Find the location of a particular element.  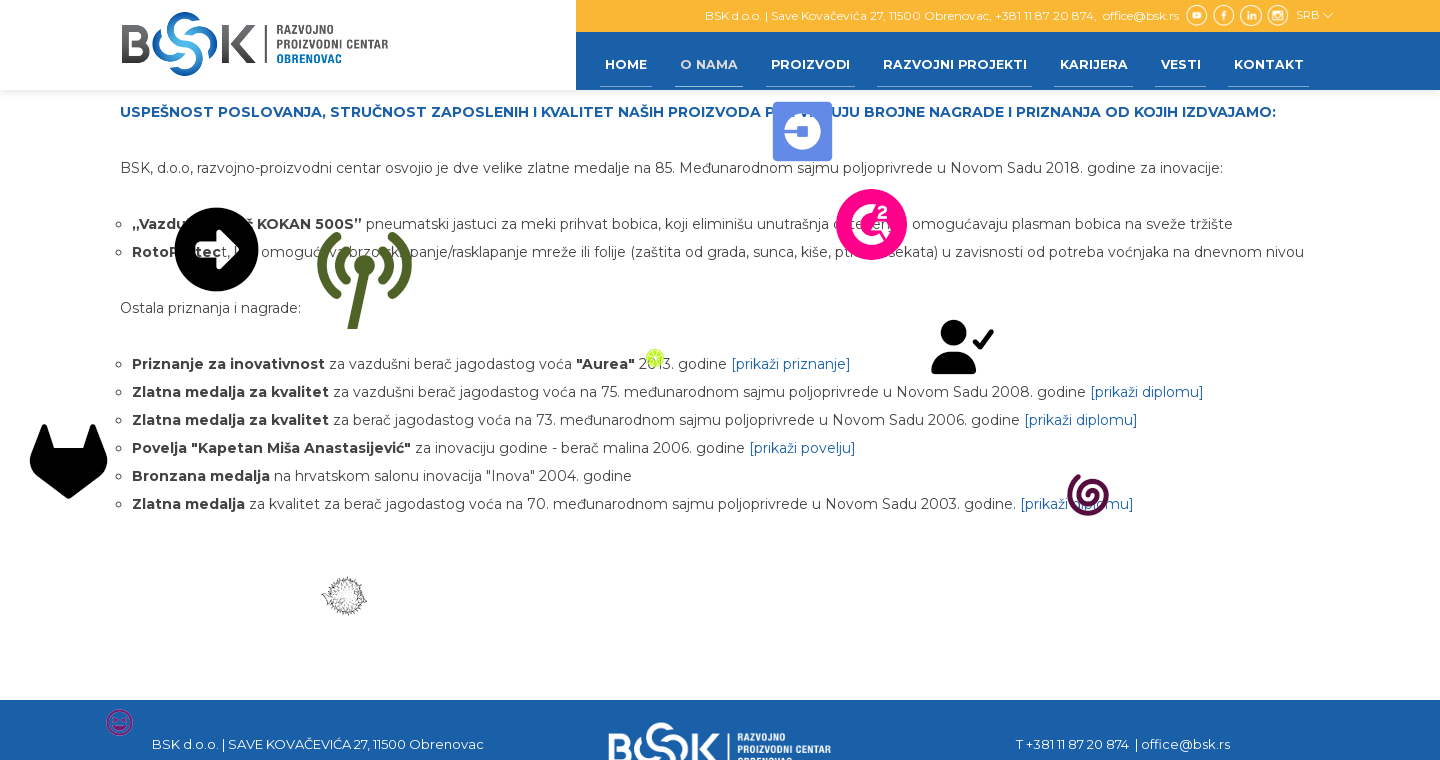

juce audio framework logo is located at coordinates (655, 358).